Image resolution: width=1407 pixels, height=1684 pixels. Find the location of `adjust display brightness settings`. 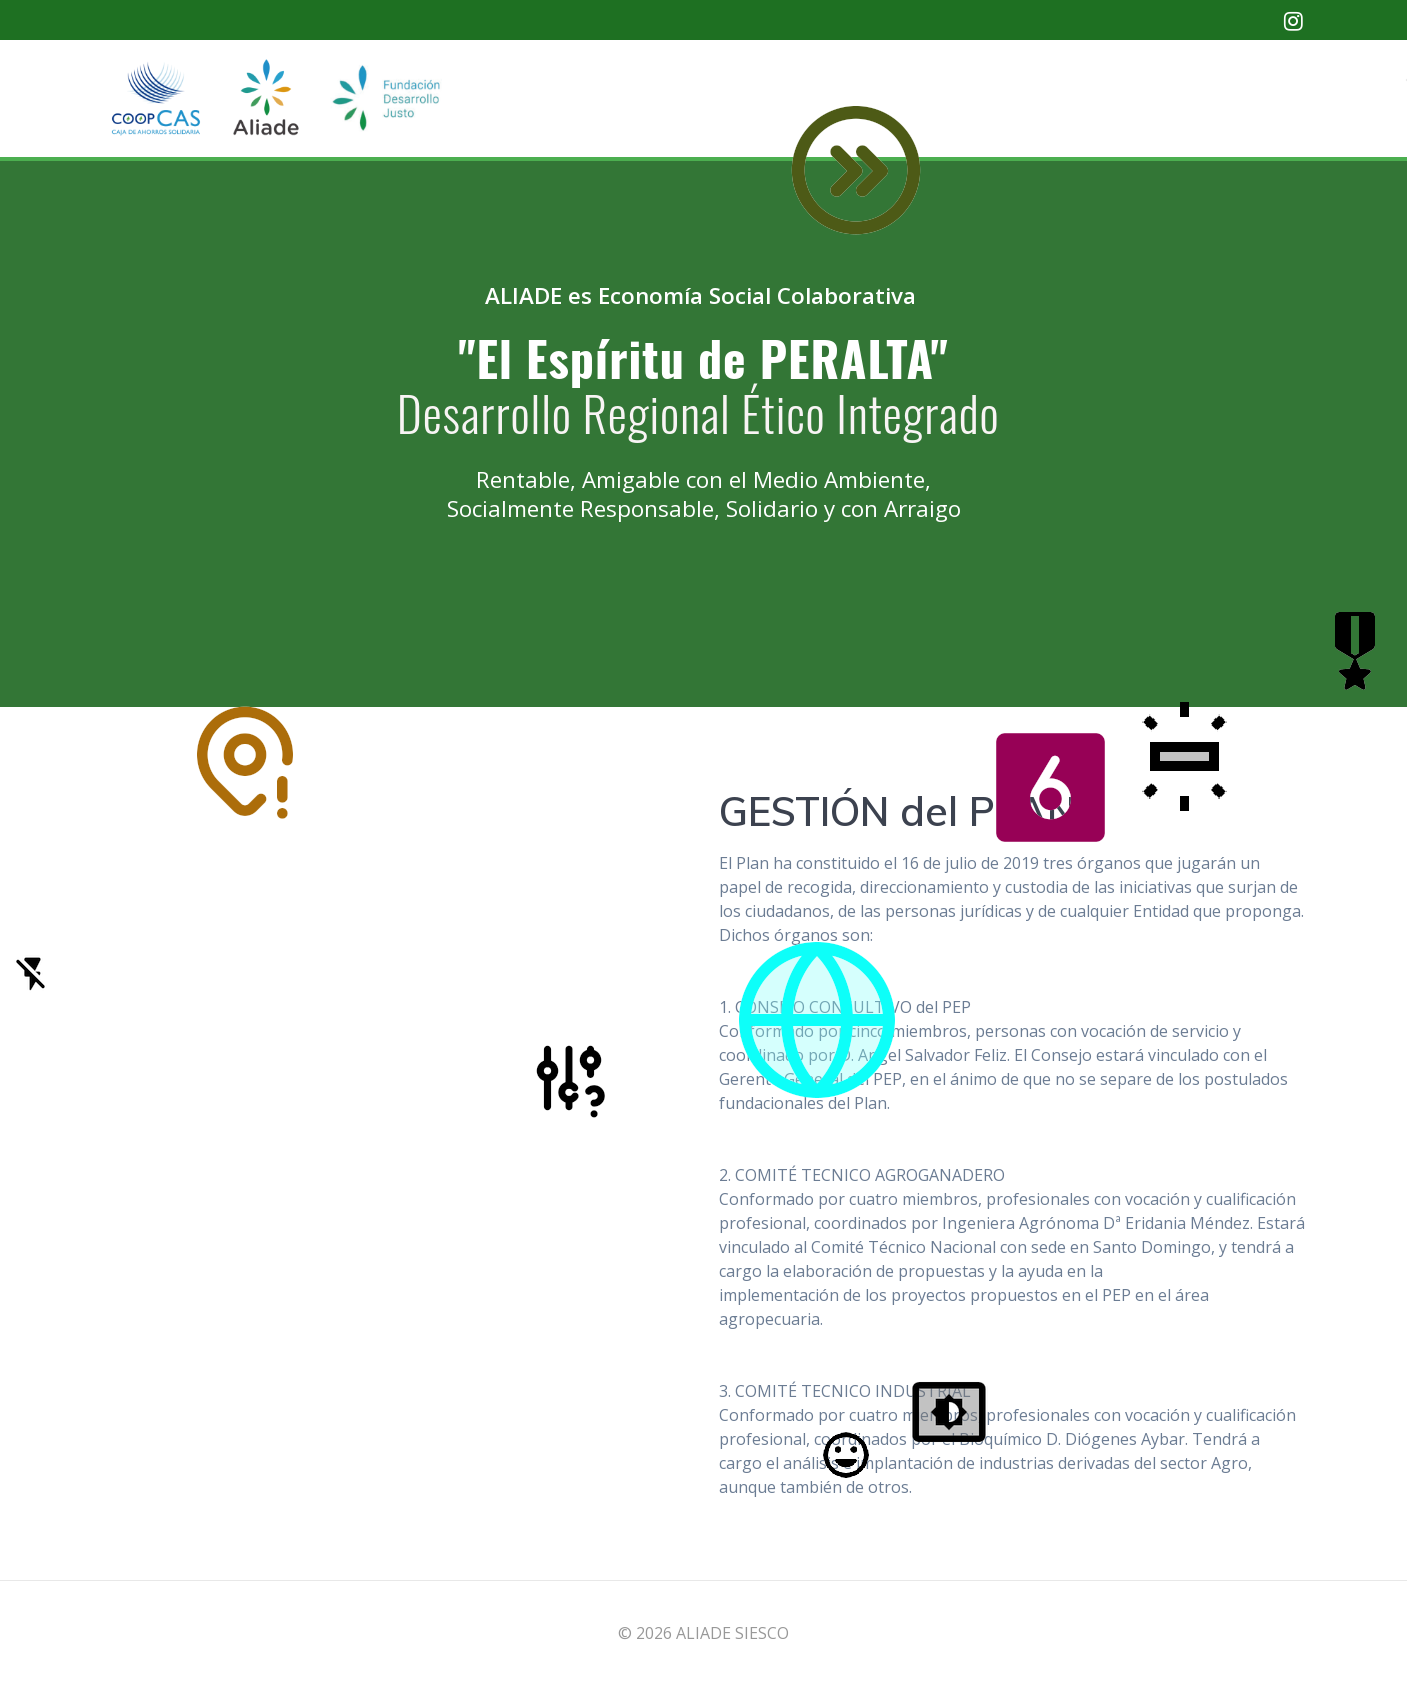

adjust display brightness settings is located at coordinates (949, 1412).